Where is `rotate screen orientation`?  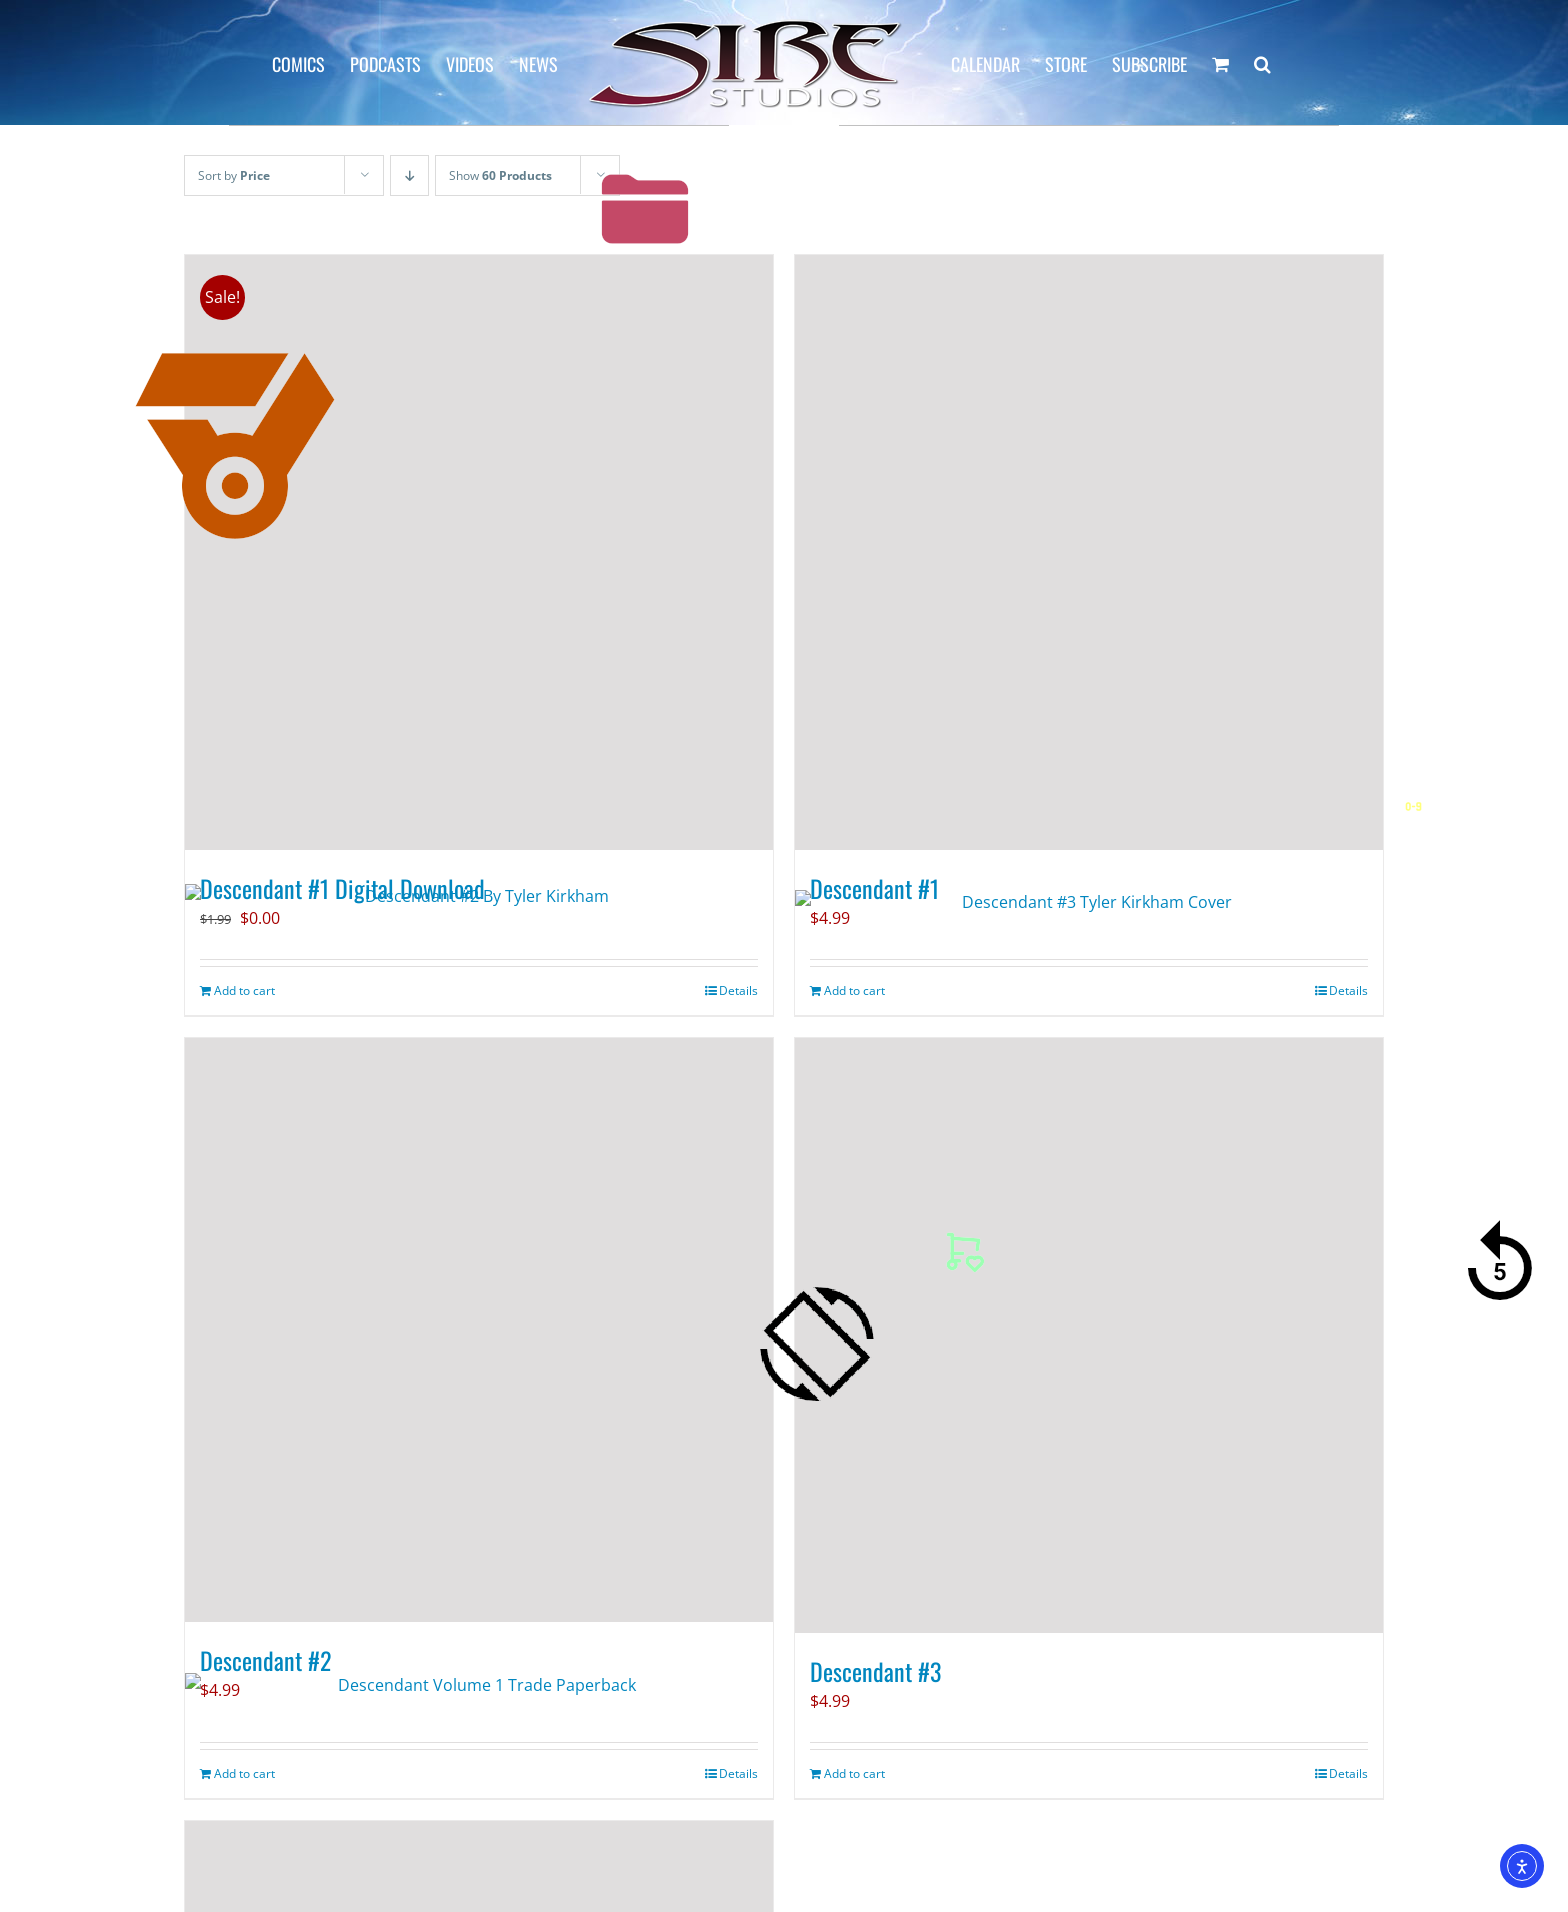
rotate screen orientation is located at coordinates (817, 1344).